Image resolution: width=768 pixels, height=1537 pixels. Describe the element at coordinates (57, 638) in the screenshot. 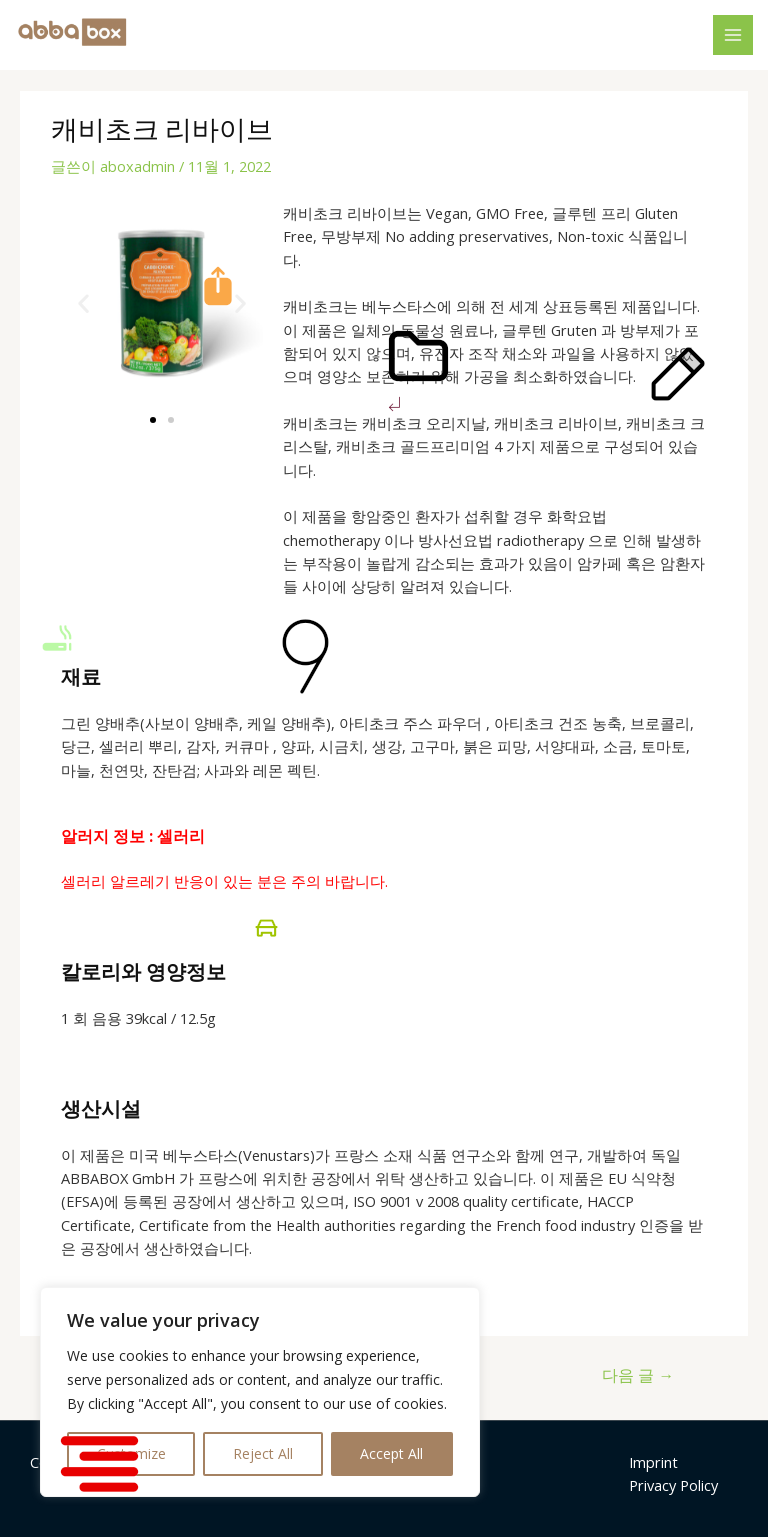

I see `indicates a designated smoking area` at that location.